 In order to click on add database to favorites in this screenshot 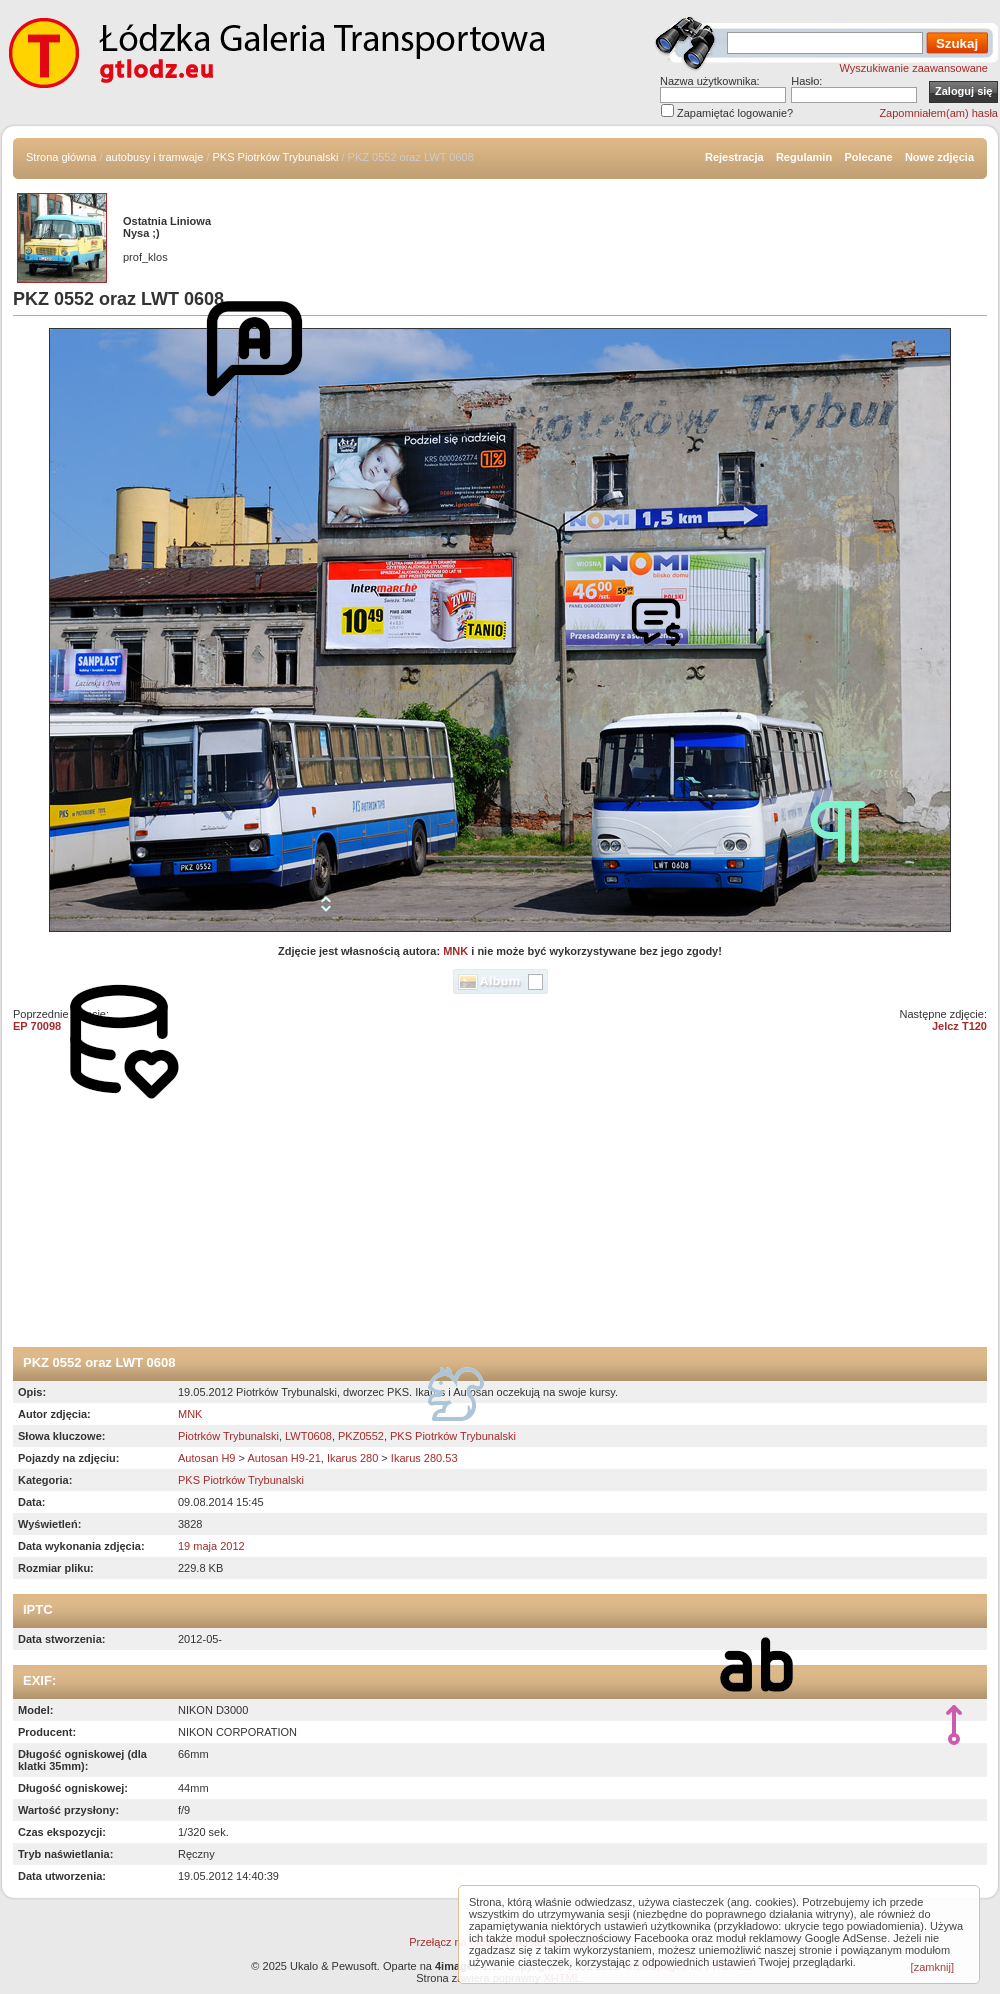, I will do `click(119, 1039)`.